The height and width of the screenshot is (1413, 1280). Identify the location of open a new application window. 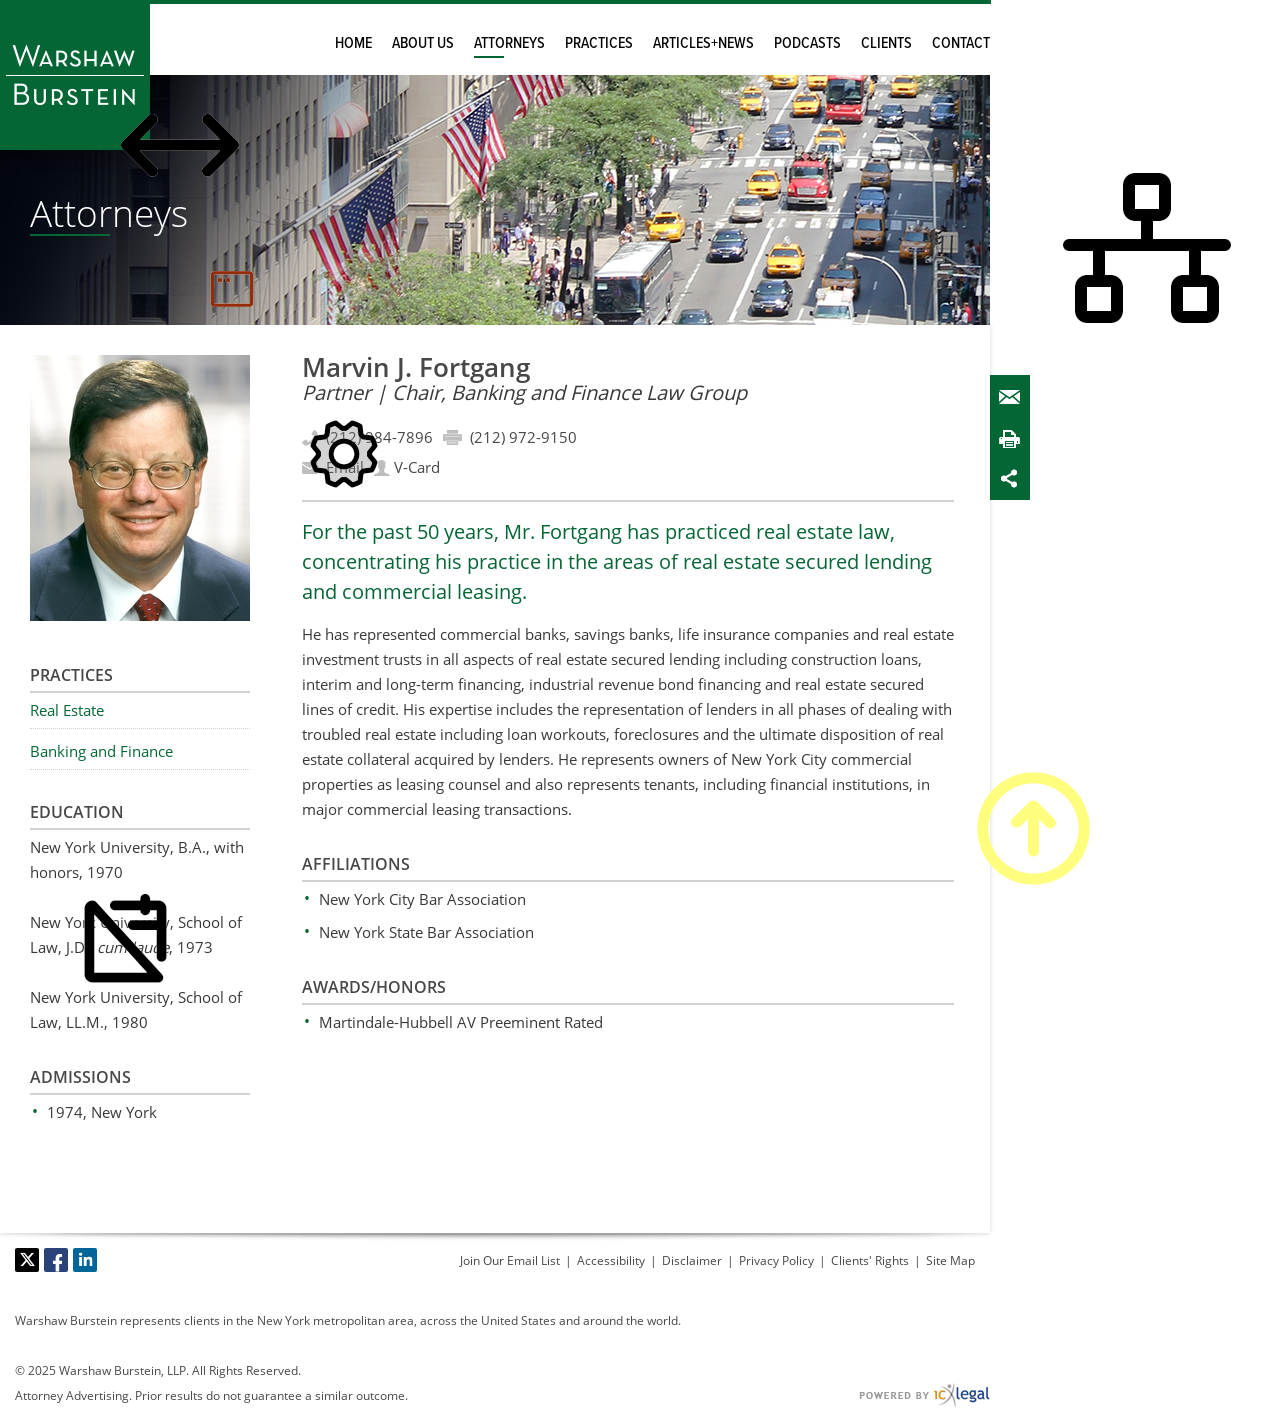
(232, 289).